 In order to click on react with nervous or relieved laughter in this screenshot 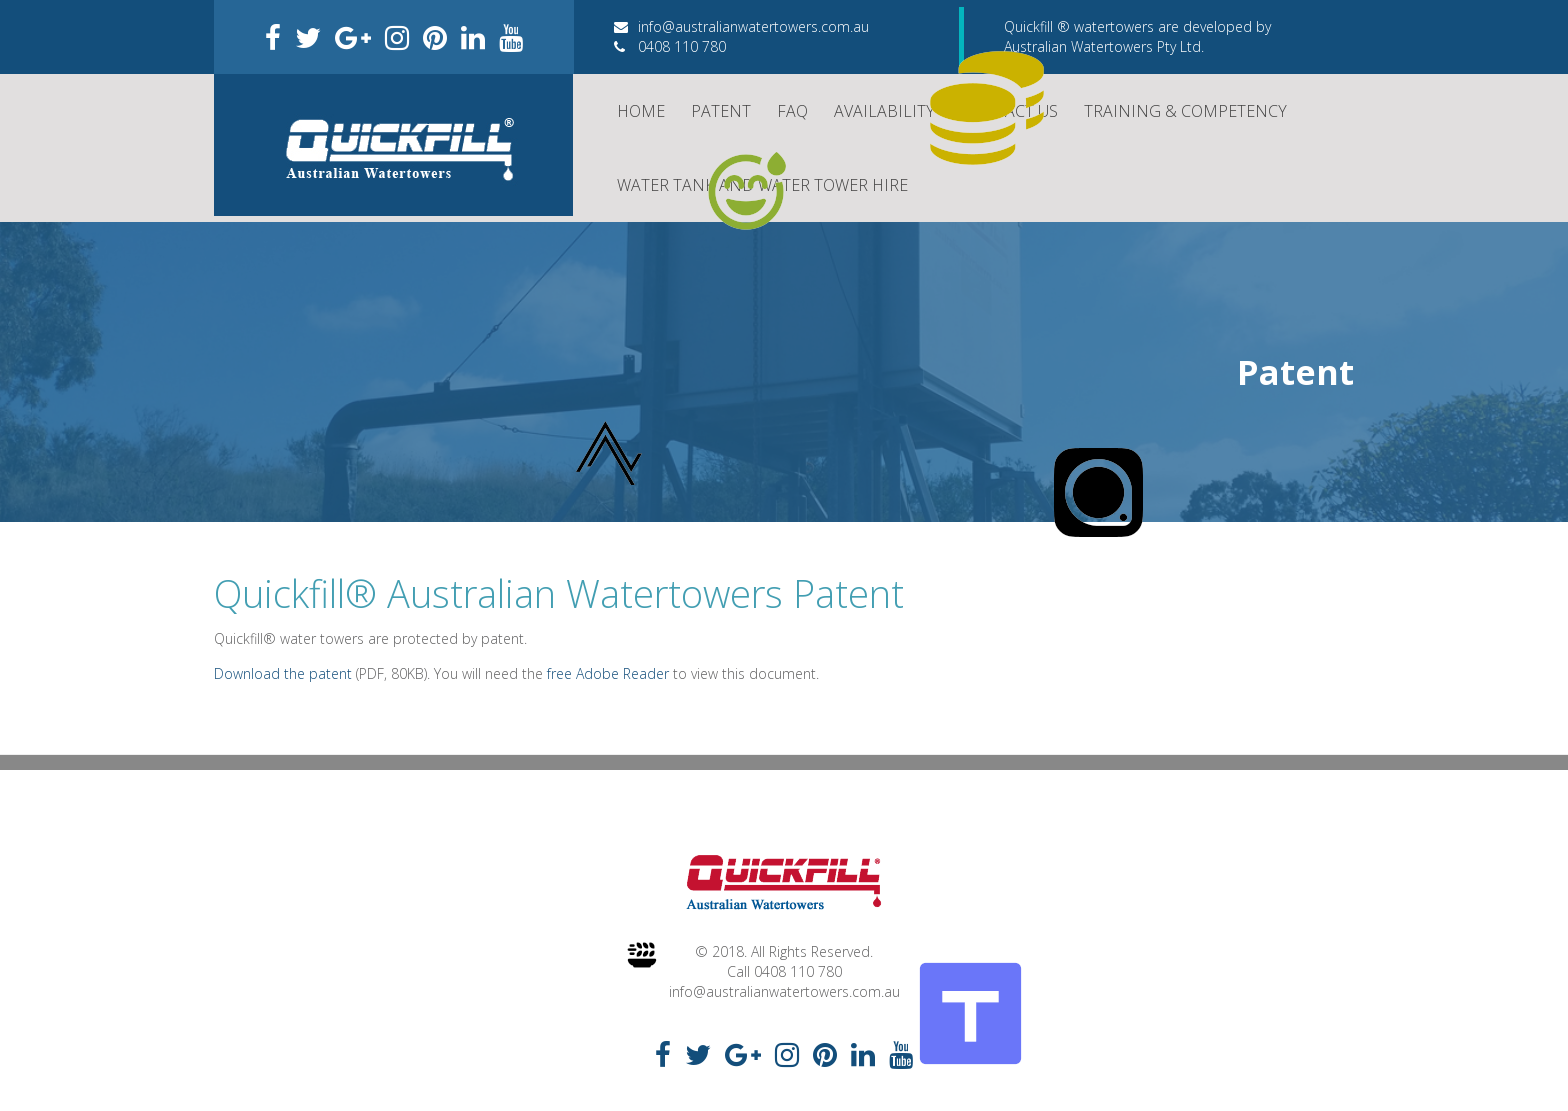, I will do `click(746, 192)`.